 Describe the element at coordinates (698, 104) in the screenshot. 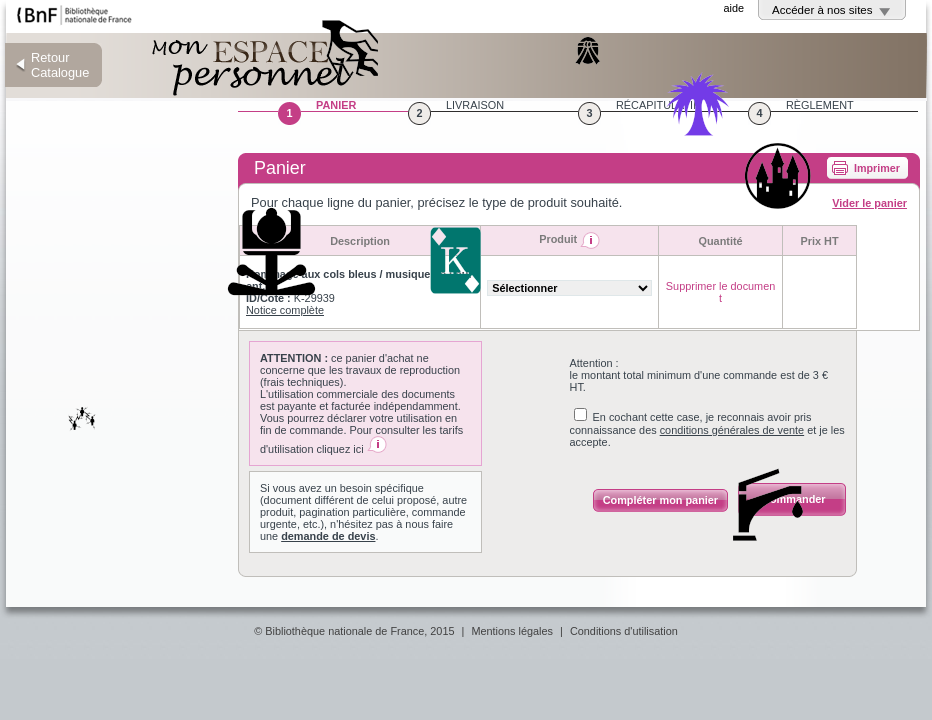

I see `indicates a fountain or water feature location` at that location.